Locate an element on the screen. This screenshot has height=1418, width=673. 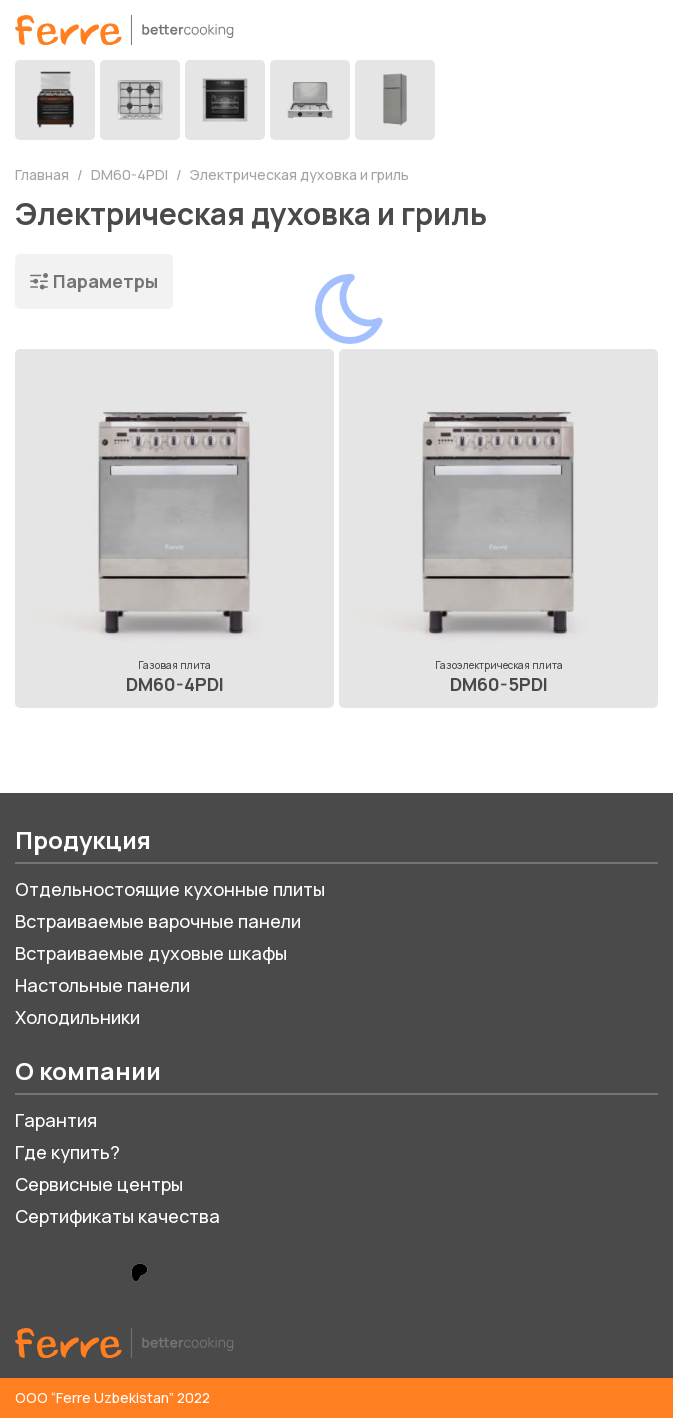
toggle dark mode is located at coordinates (350, 309).